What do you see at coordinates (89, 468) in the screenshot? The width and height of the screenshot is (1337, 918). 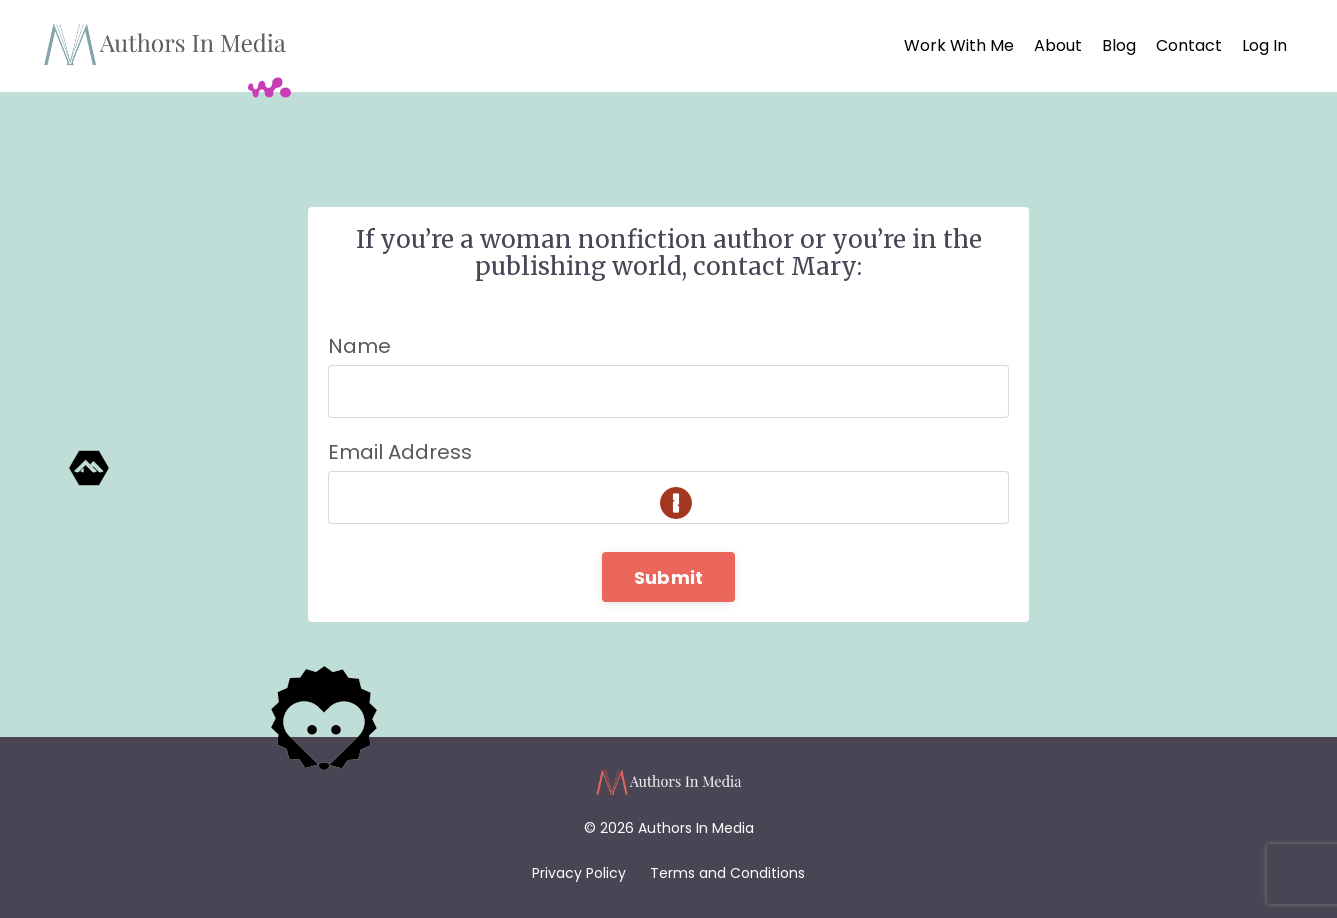 I see `Alpine Linux operating system logo` at bounding box center [89, 468].